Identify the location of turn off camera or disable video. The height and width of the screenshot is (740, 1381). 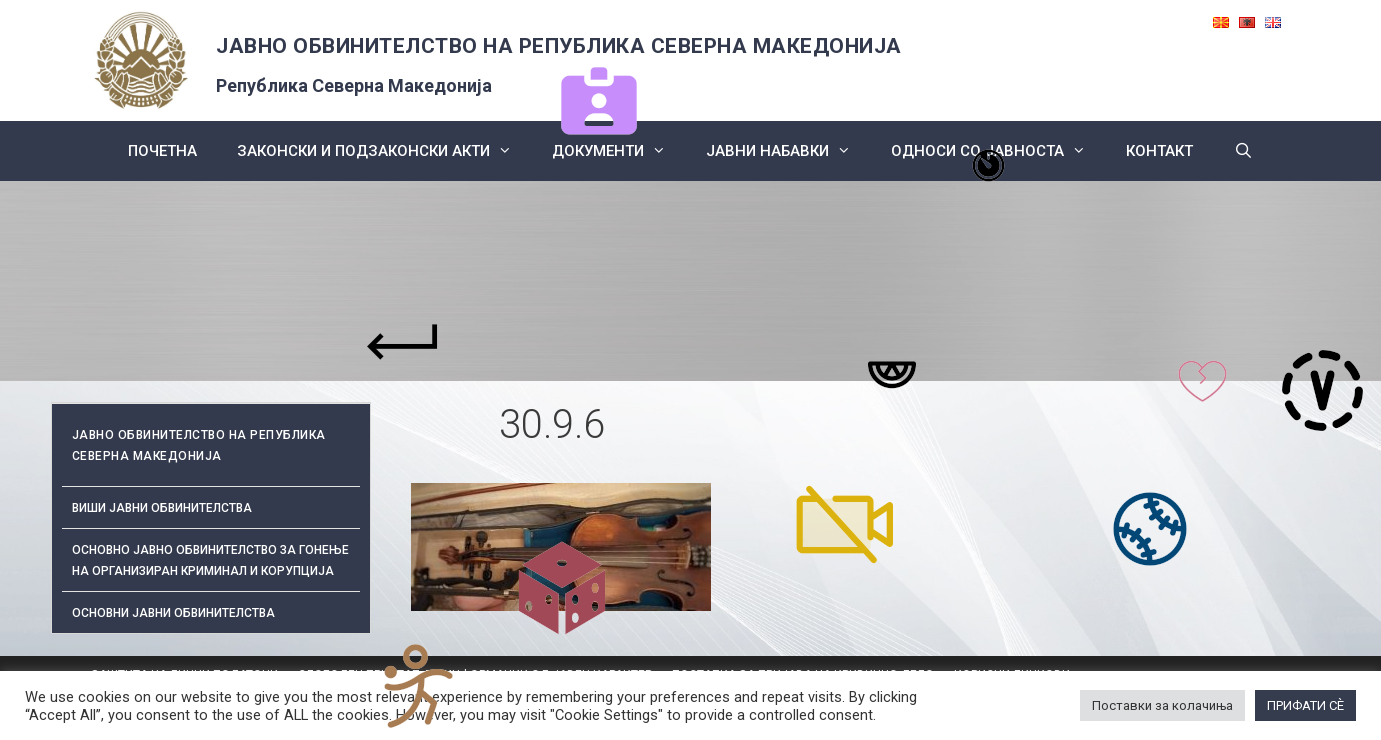
(841, 524).